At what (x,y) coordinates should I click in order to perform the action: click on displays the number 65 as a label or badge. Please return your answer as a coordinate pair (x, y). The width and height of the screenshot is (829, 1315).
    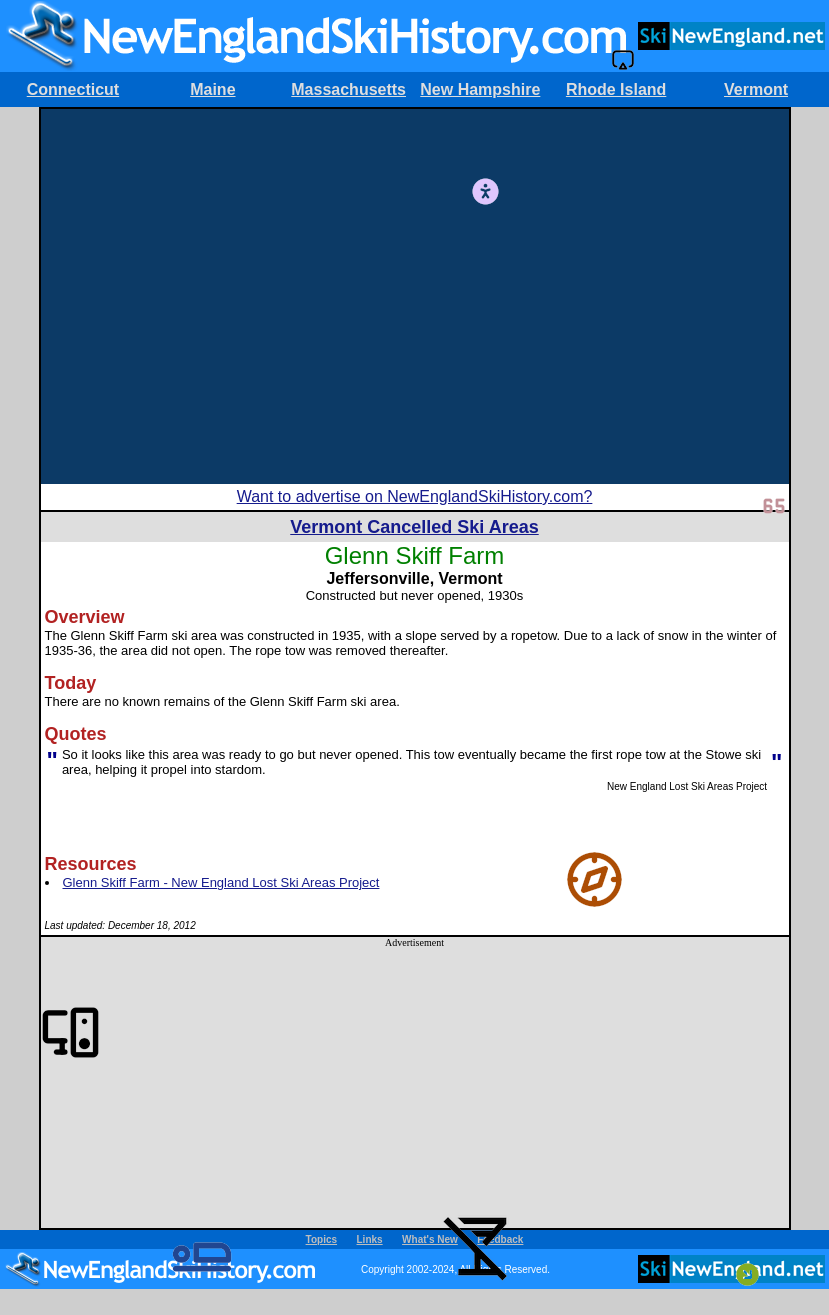
    Looking at the image, I should click on (774, 506).